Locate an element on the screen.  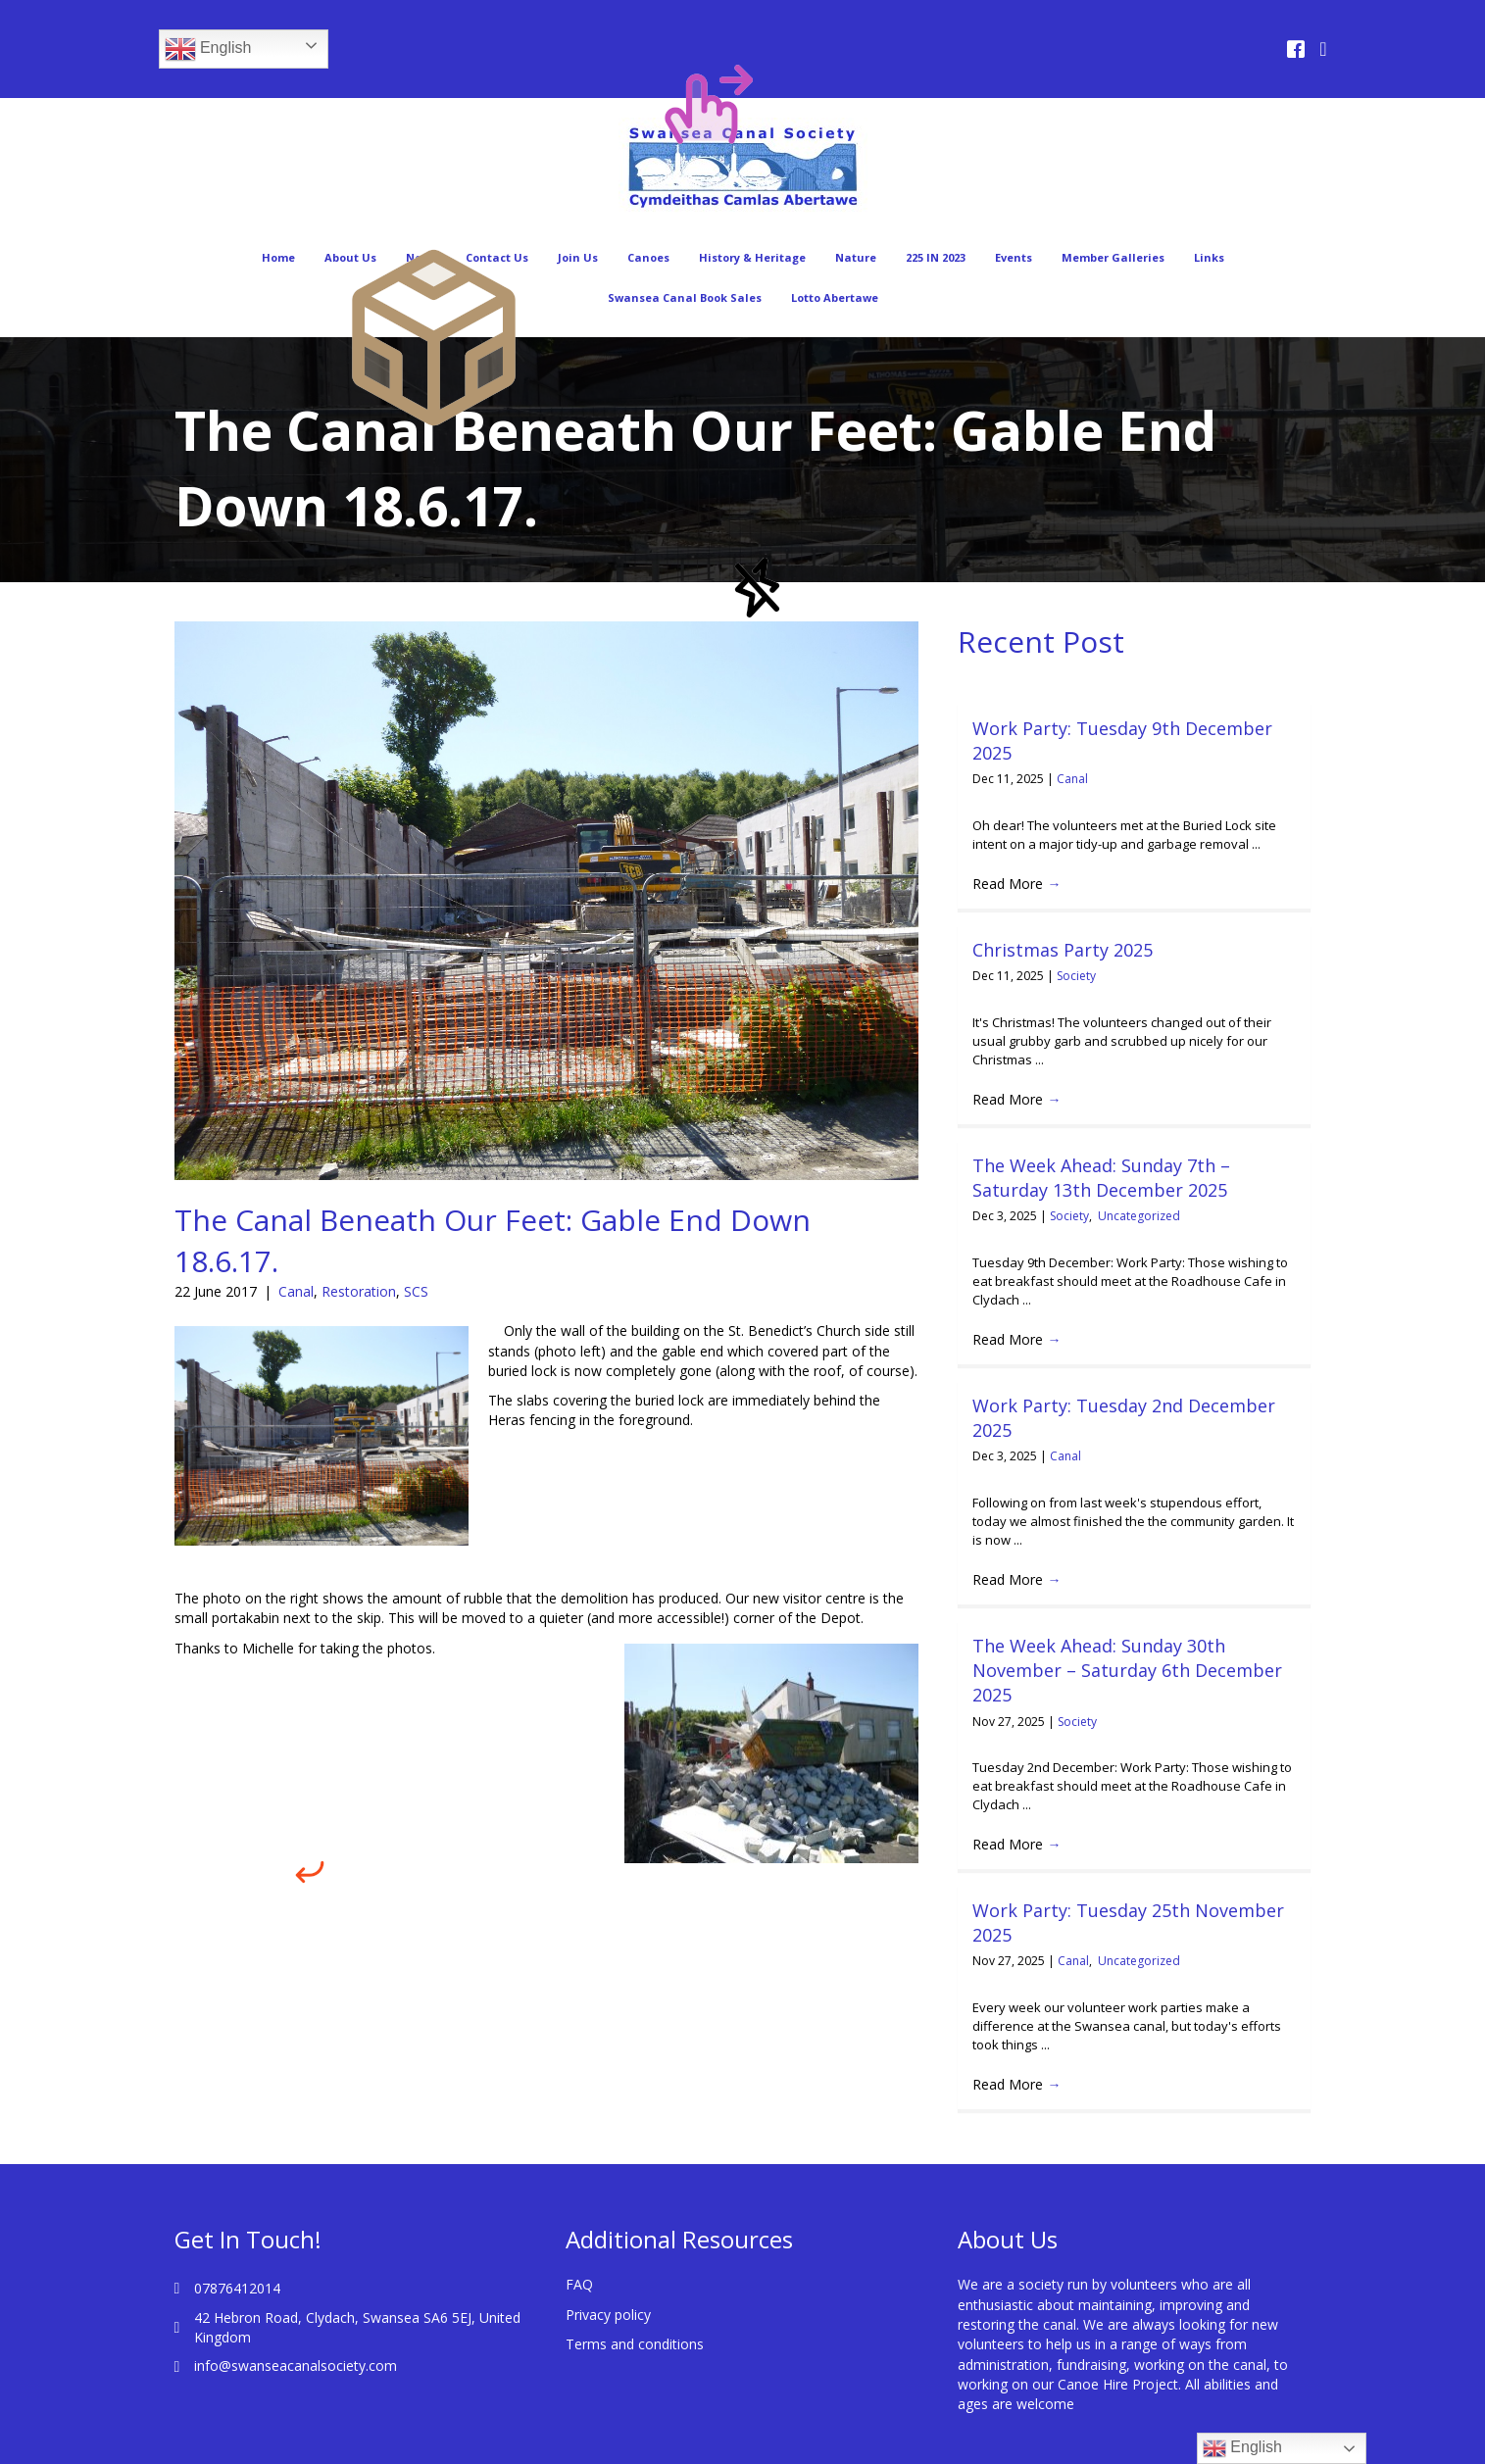
swipe right to continue or advance is located at coordinates (704, 107).